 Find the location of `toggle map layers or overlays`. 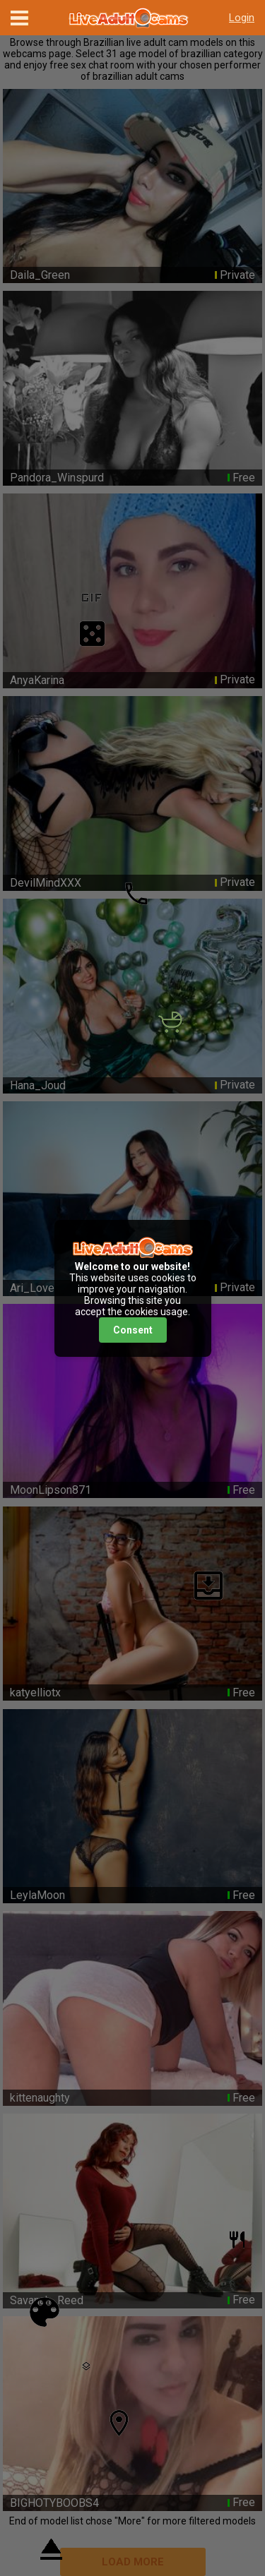

toggle map layers or overlays is located at coordinates (86, 2366).